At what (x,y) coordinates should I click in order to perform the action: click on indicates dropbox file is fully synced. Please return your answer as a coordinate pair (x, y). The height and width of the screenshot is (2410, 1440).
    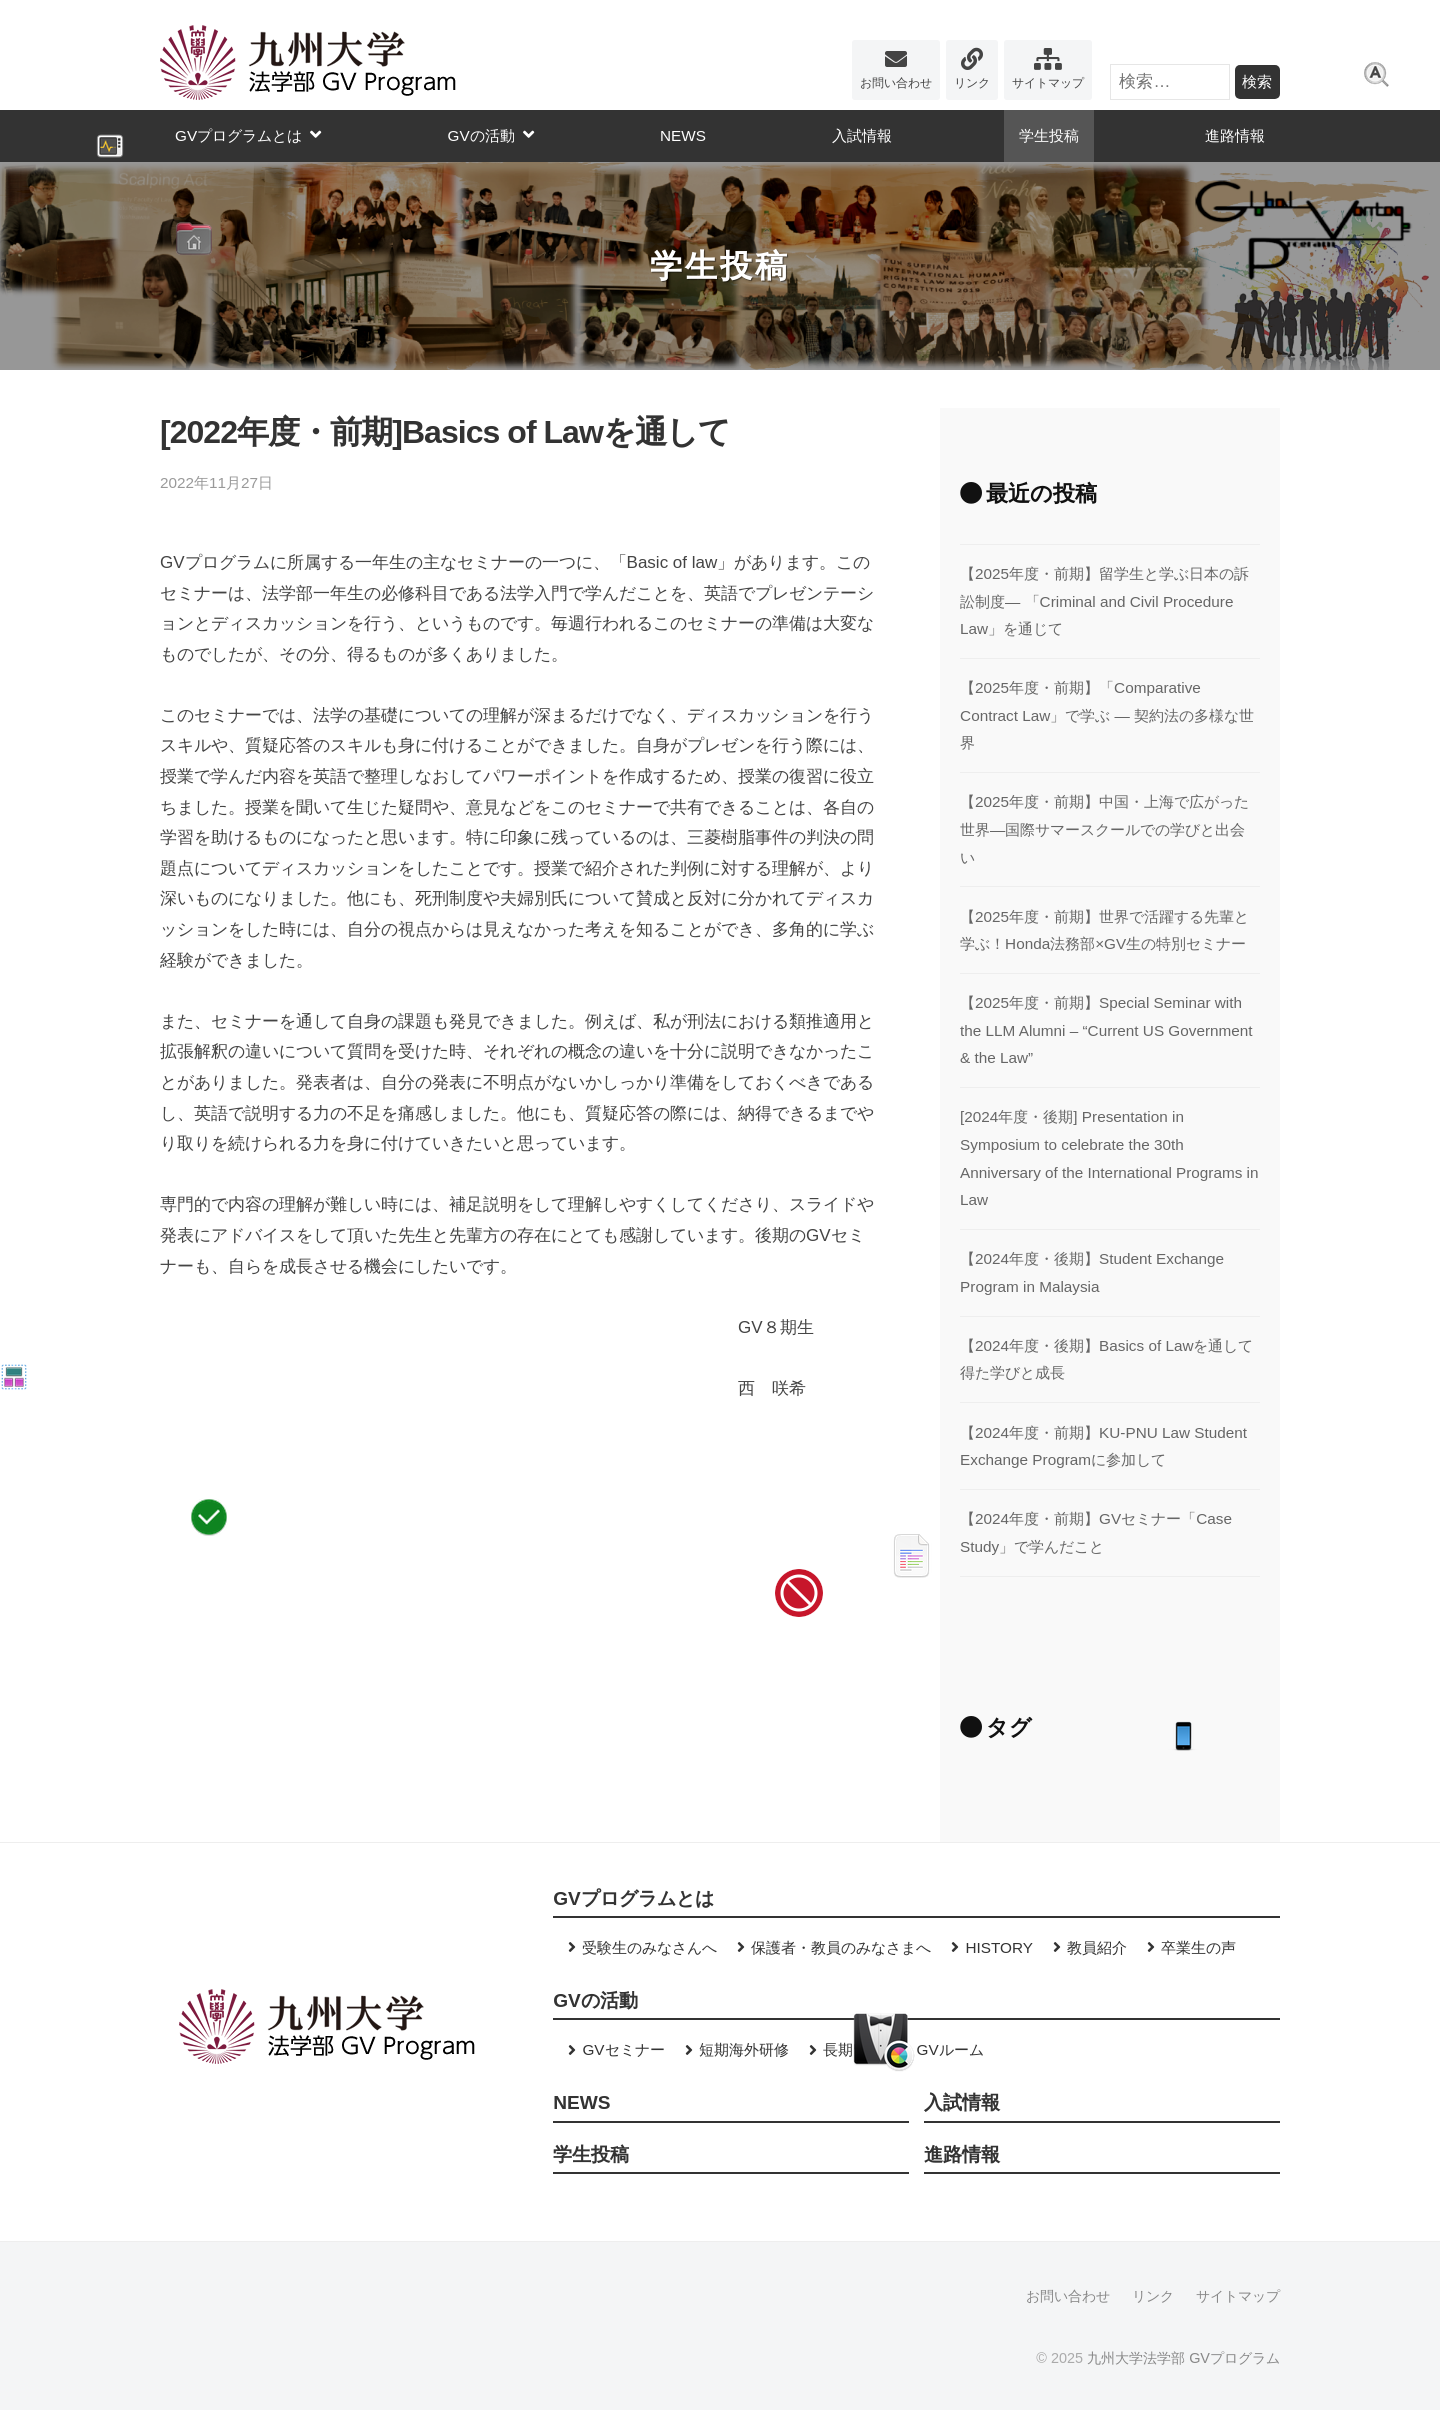
    Looking at the image, I should click on (209, 1517).